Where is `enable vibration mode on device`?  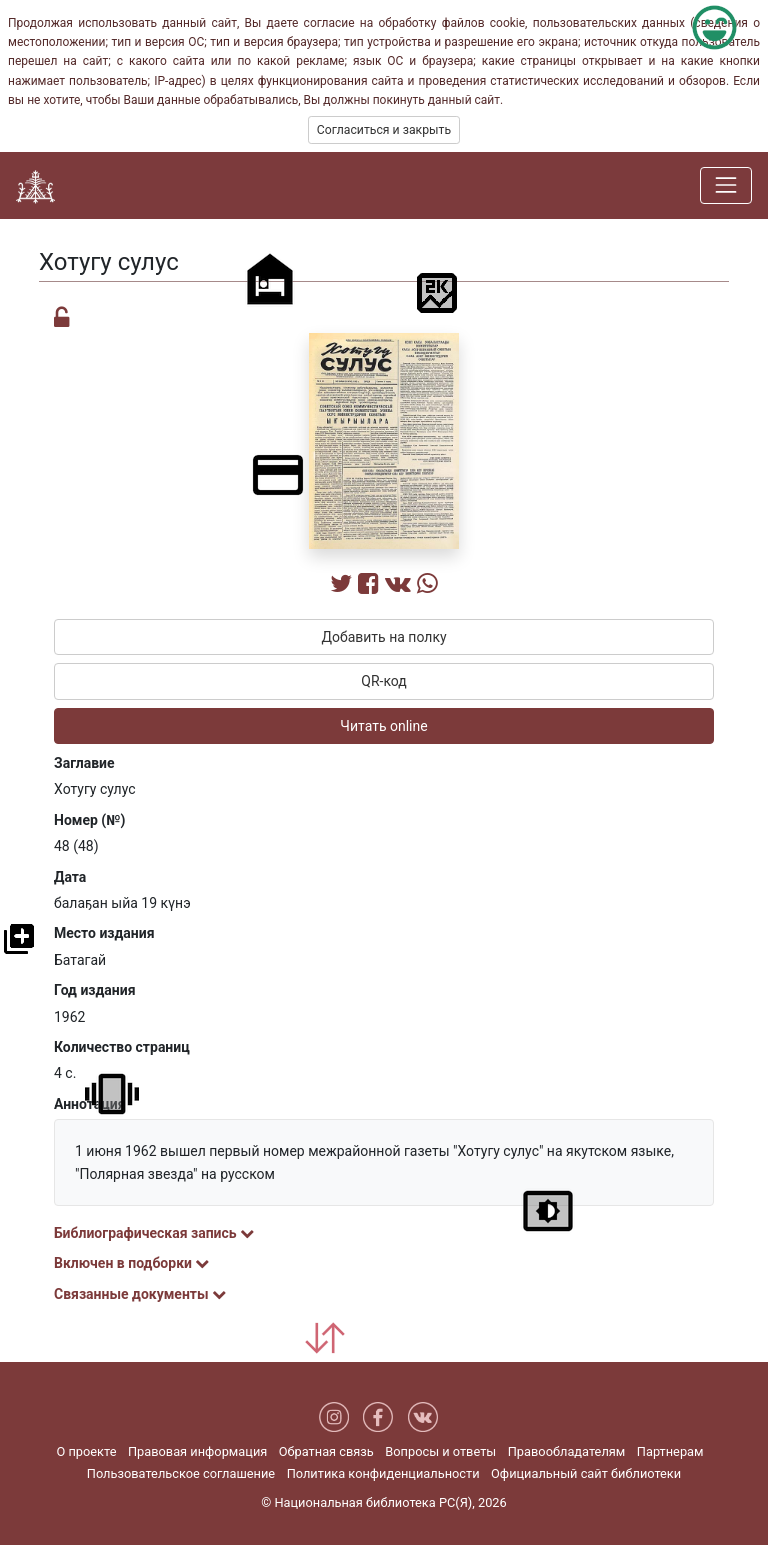 enable vibration mode on device is located at coordinates (112, 1094).